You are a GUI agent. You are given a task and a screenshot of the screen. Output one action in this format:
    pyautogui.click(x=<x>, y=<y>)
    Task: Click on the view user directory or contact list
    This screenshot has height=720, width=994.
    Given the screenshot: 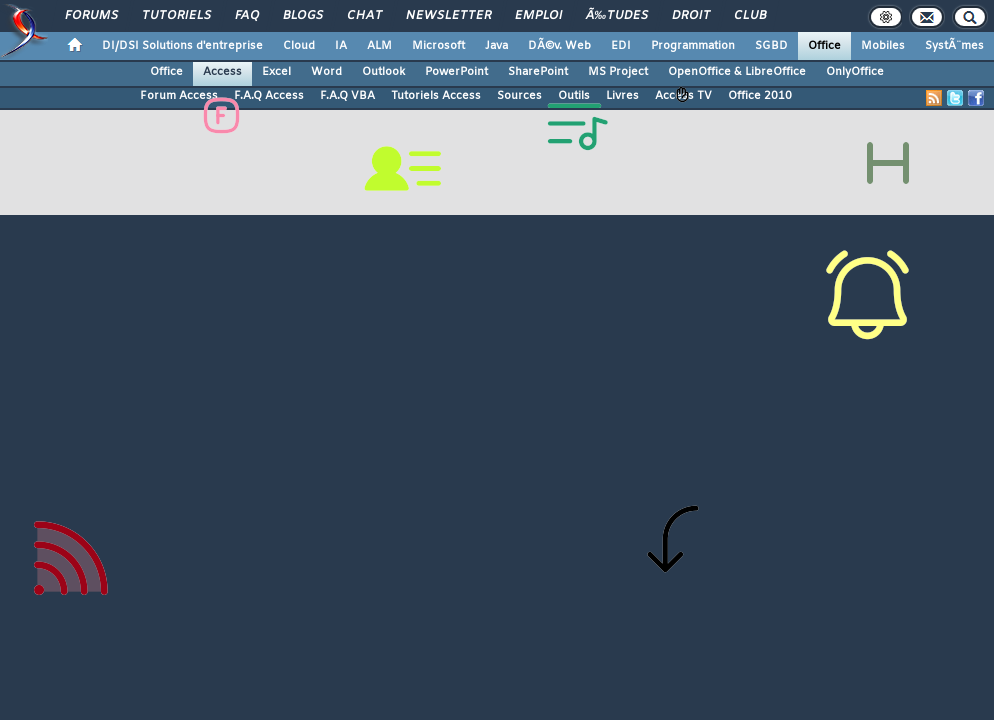 What is the action you would take?
    pyautogui.click(x=401, y=168)
    